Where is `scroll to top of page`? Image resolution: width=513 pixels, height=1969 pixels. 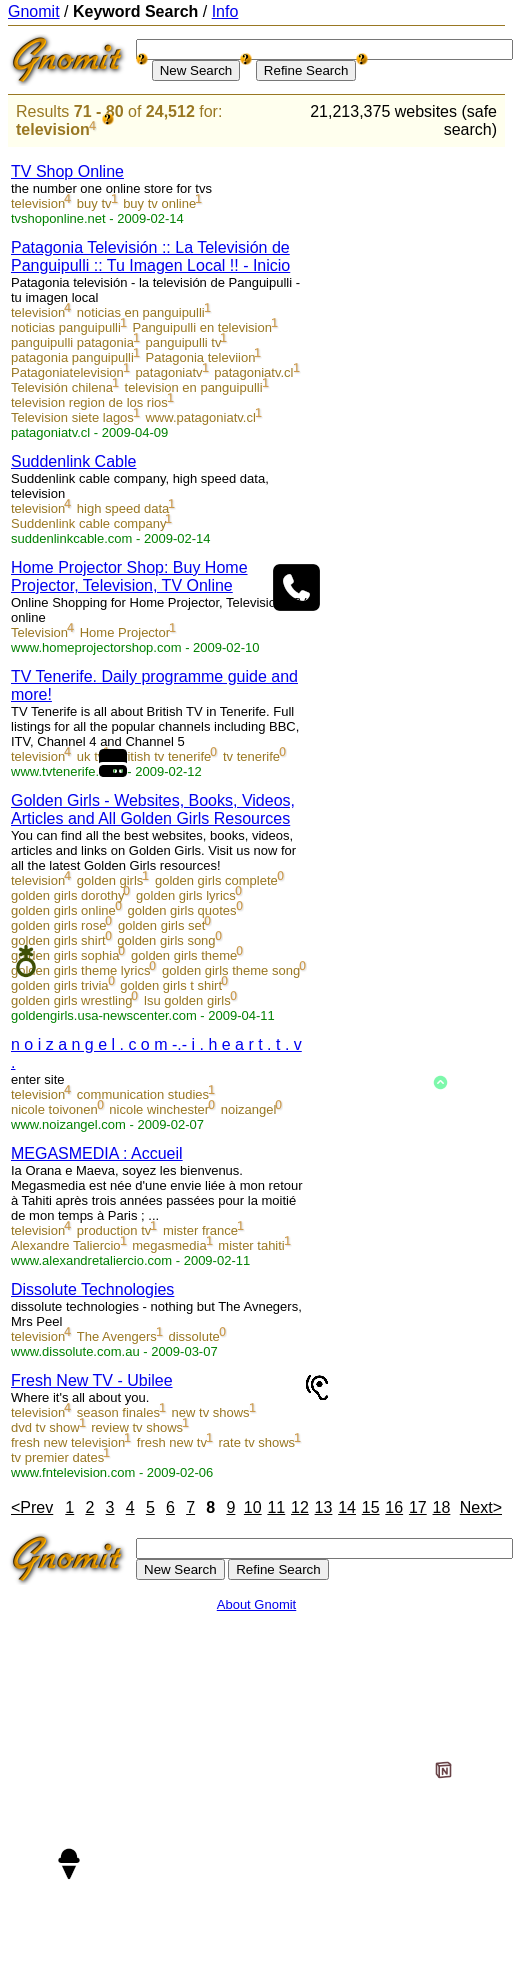
scroll to top of page is located at coordinates (440, 1082).